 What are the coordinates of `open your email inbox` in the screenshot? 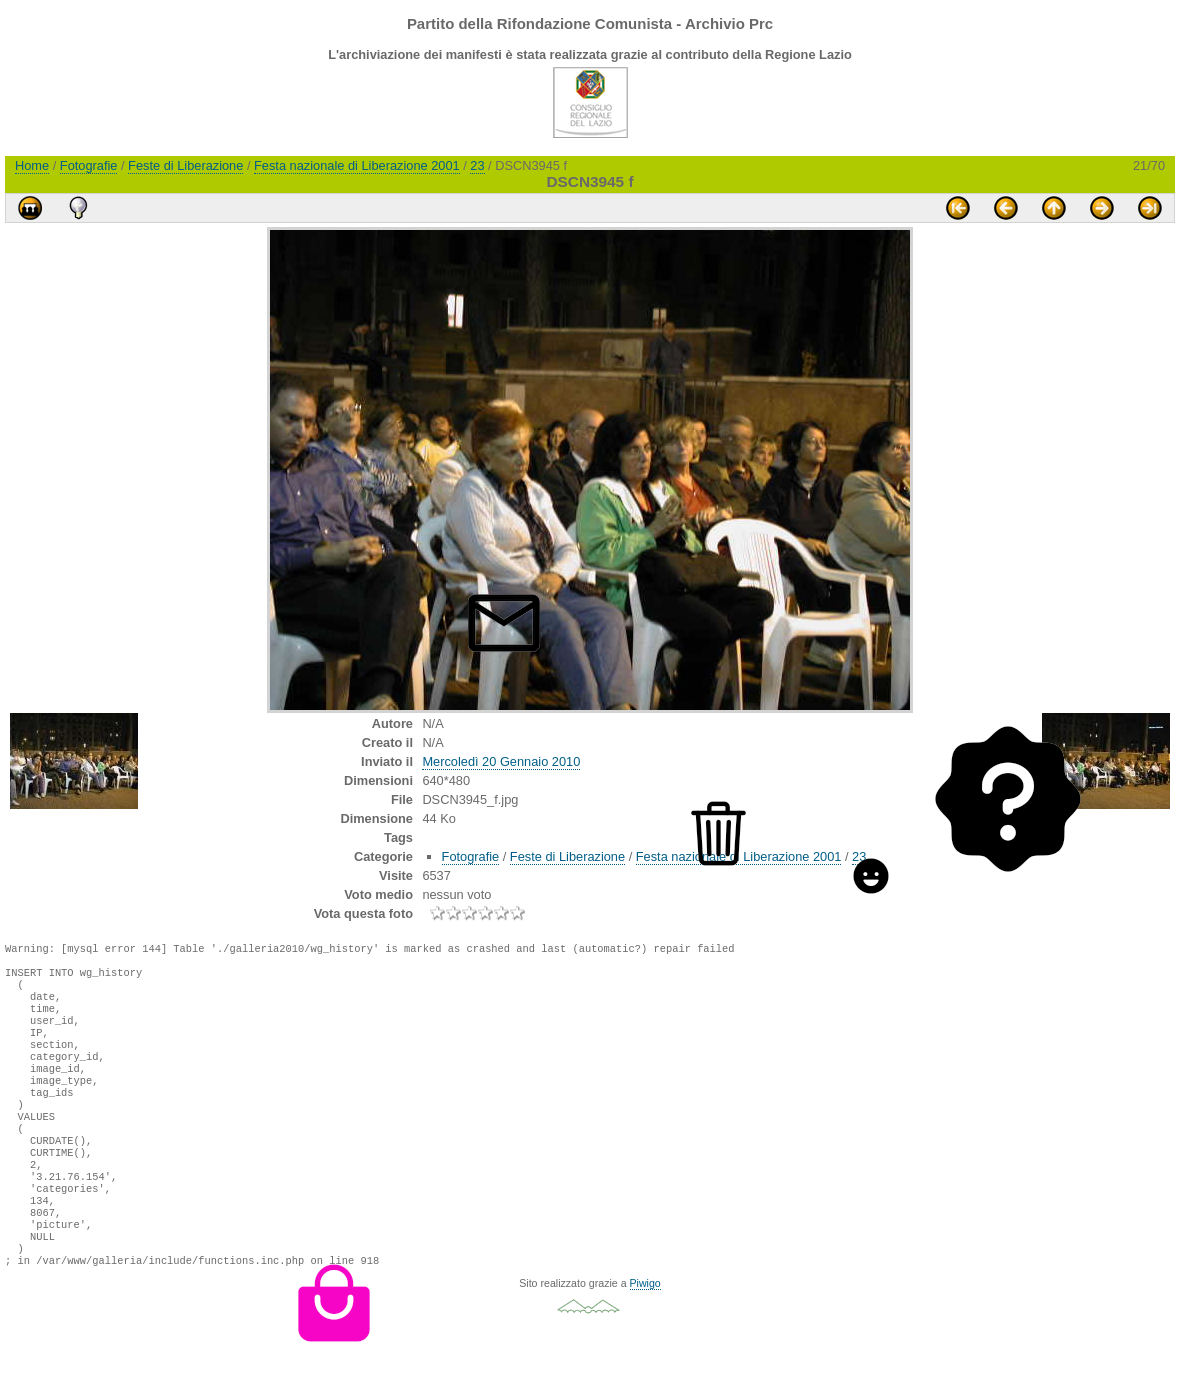 It's located at (504, 623).